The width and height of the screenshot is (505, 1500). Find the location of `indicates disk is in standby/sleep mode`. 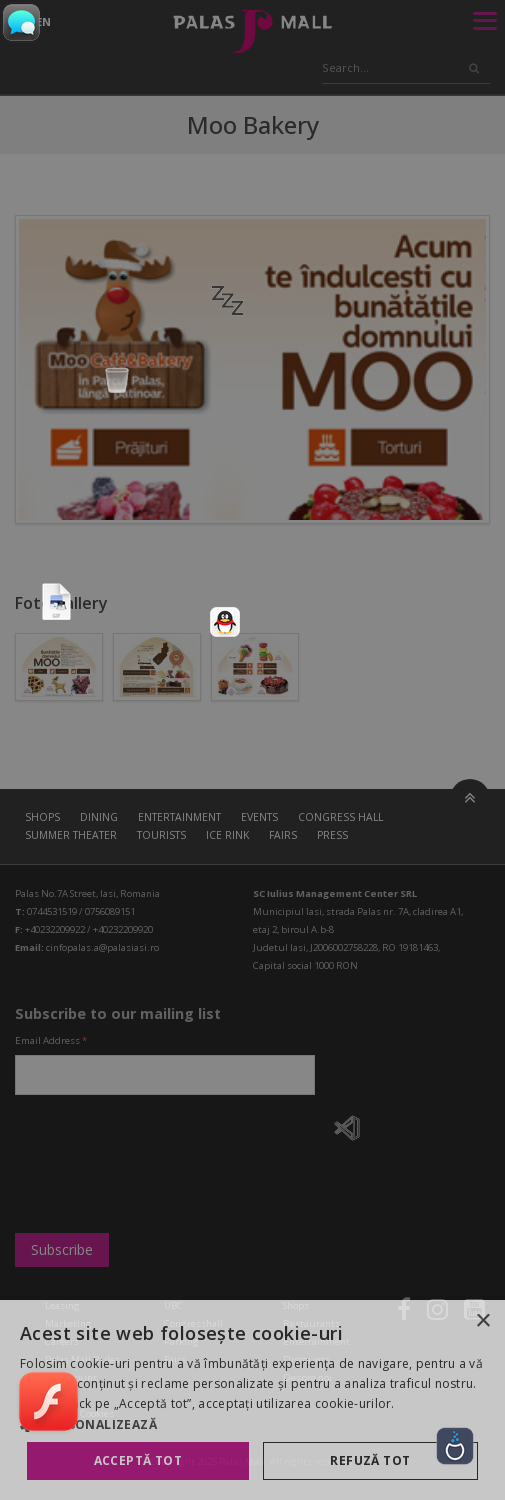

indicates disk is in standby/sleep mode is located at coordinates (226, 300).